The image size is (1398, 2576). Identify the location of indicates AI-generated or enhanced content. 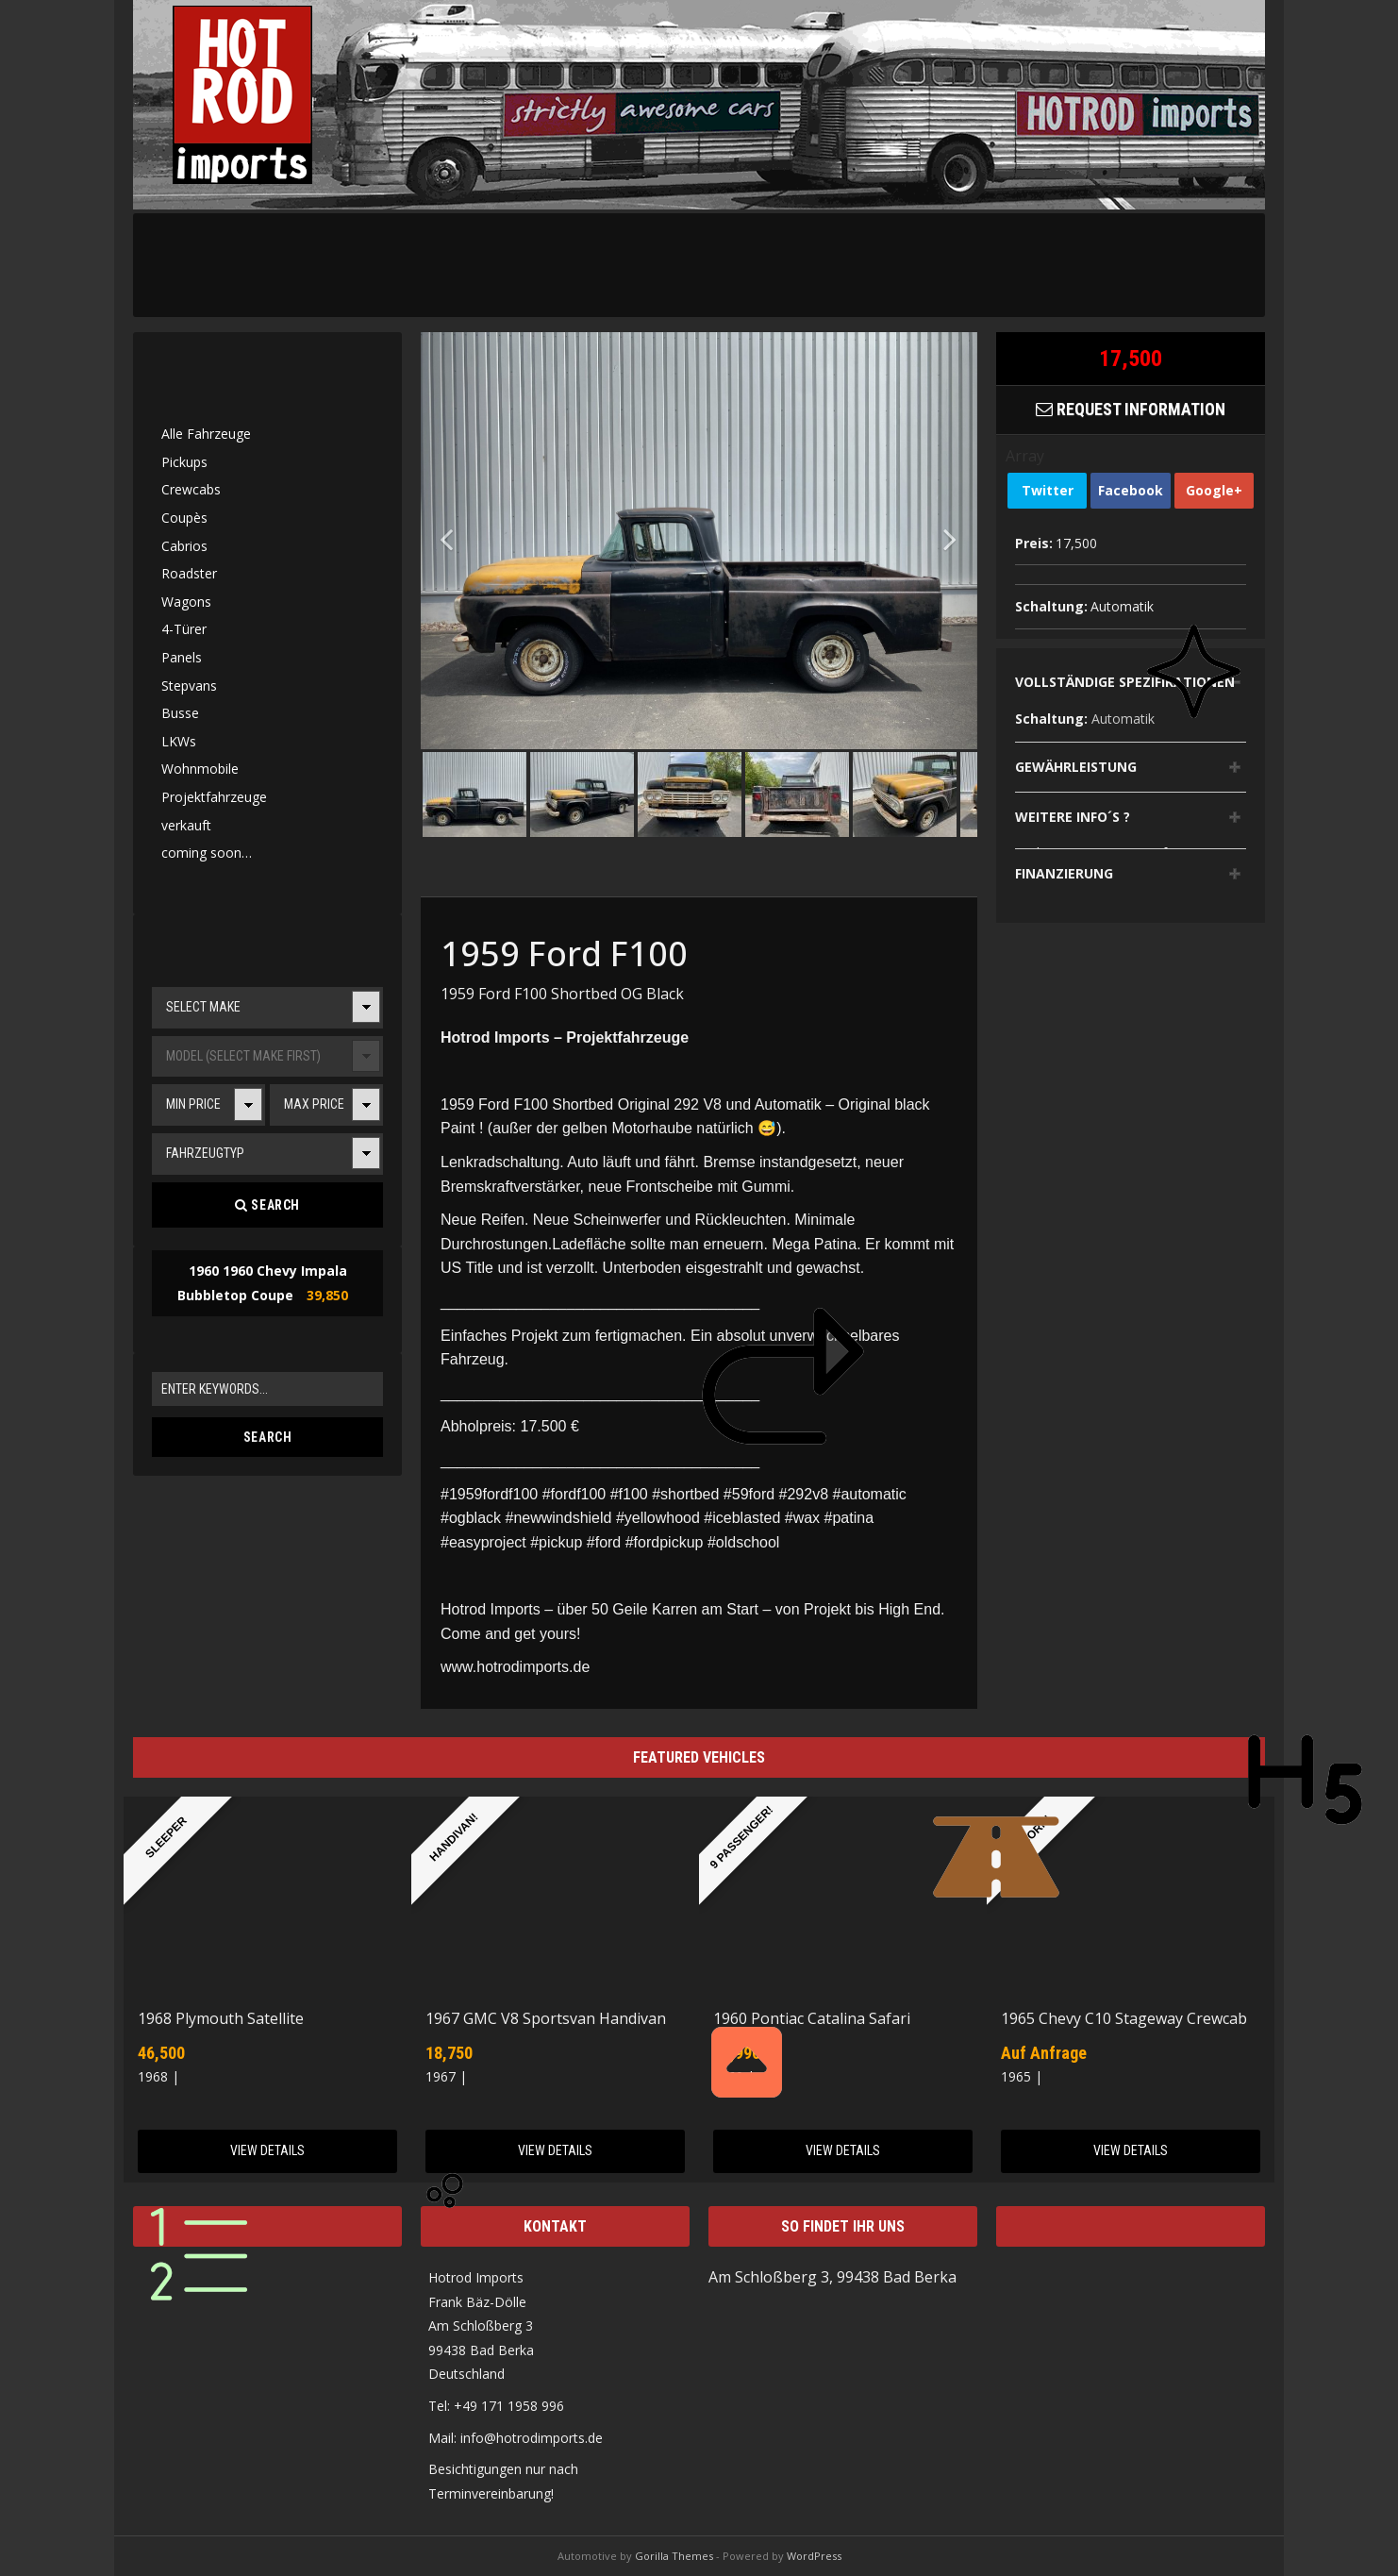
(1193, 671).